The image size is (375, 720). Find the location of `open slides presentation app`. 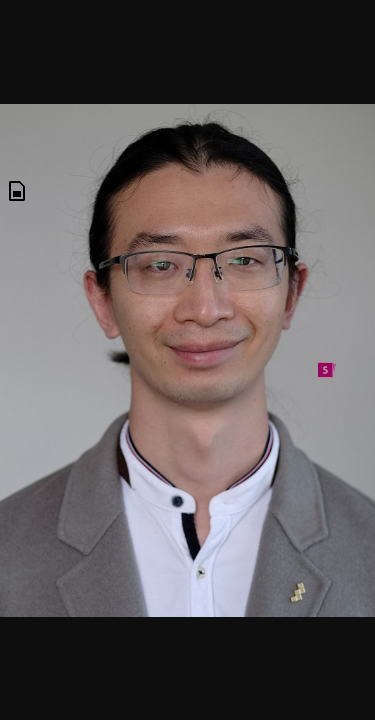

open slides presentation app is located at coordinates (327, 370).